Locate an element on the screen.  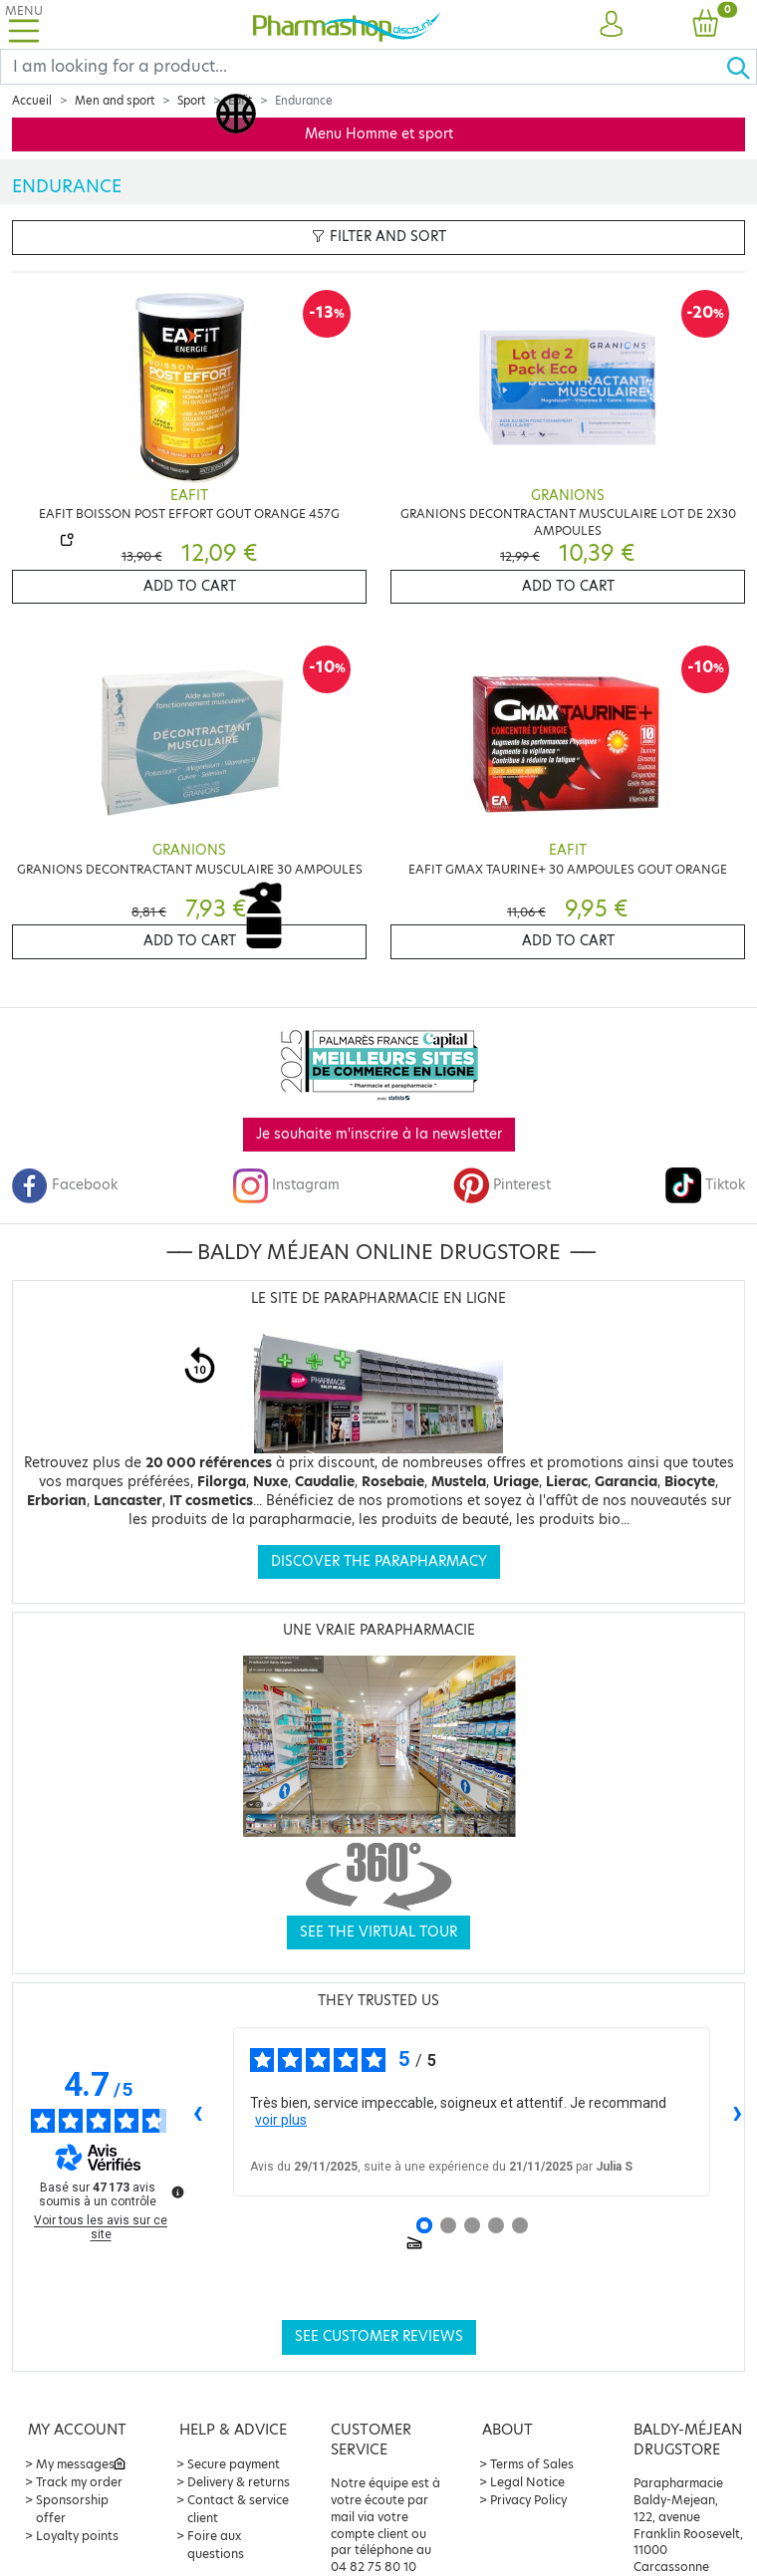
scan a document or image is located at coordinates (414, 2242).